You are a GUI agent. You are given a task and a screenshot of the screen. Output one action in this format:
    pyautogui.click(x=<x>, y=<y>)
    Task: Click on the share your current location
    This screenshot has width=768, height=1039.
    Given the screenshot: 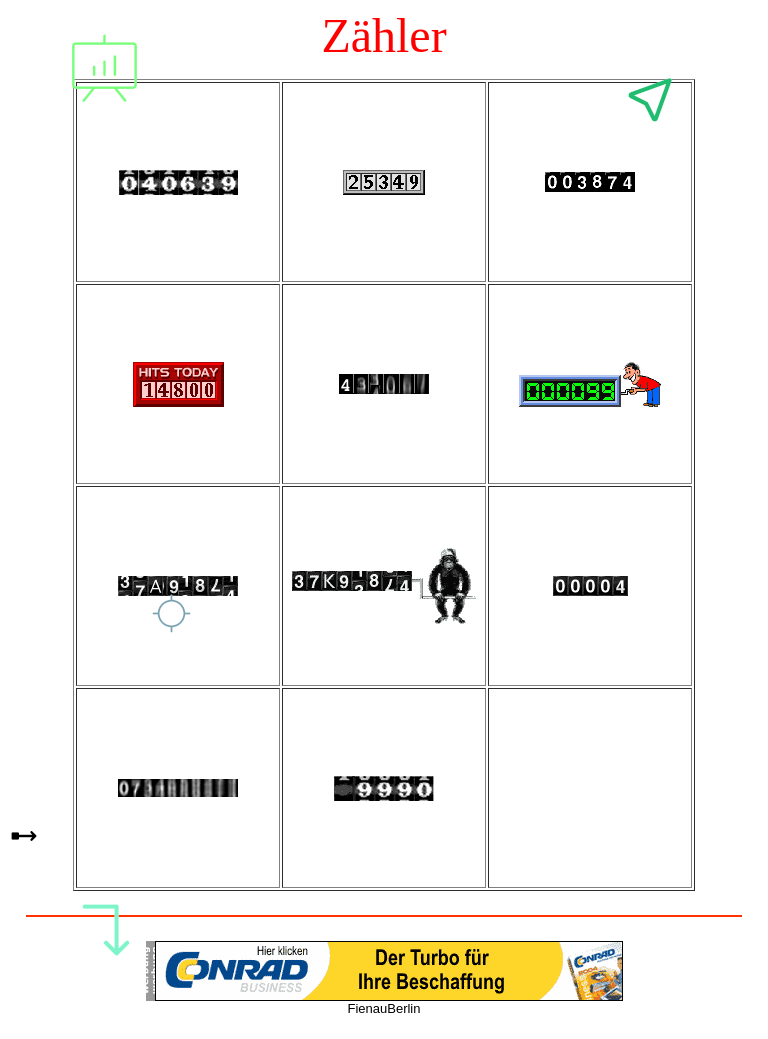 What is the action you would take?
    pyautogui.click(x=650, y=99)
    